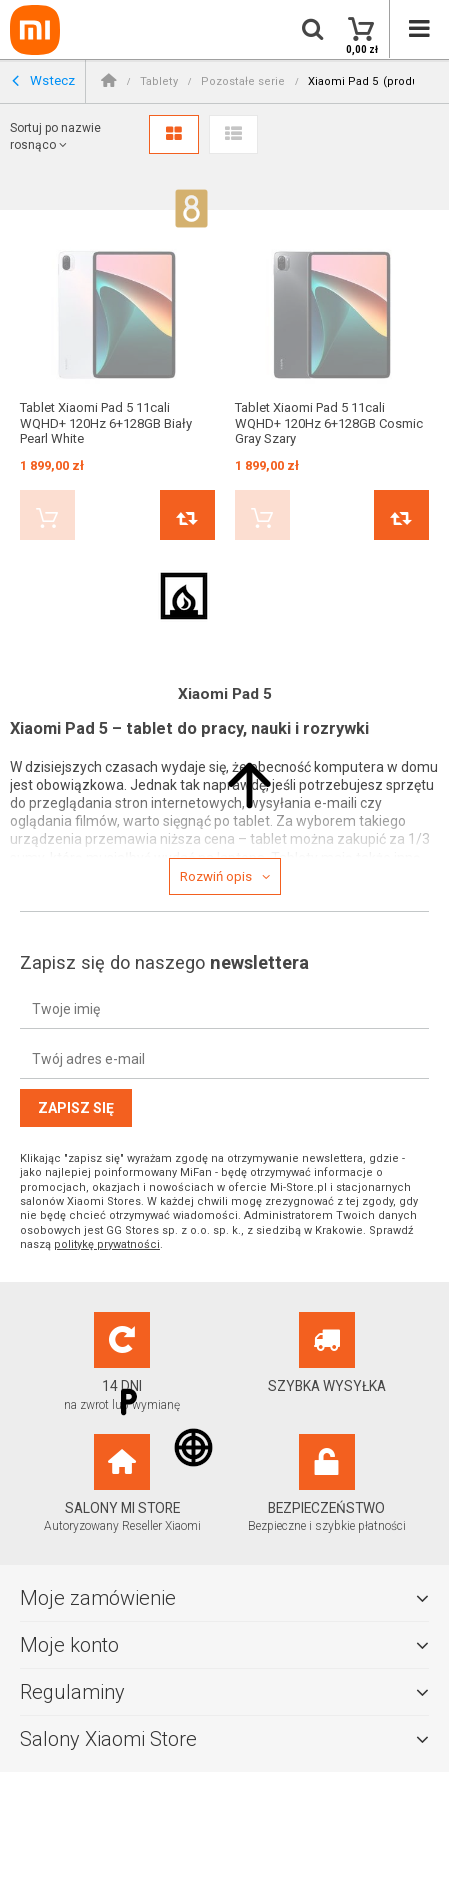 This screenshot has height=1880, width=449. I want to click on scroll to top of page, so click(249, 785).